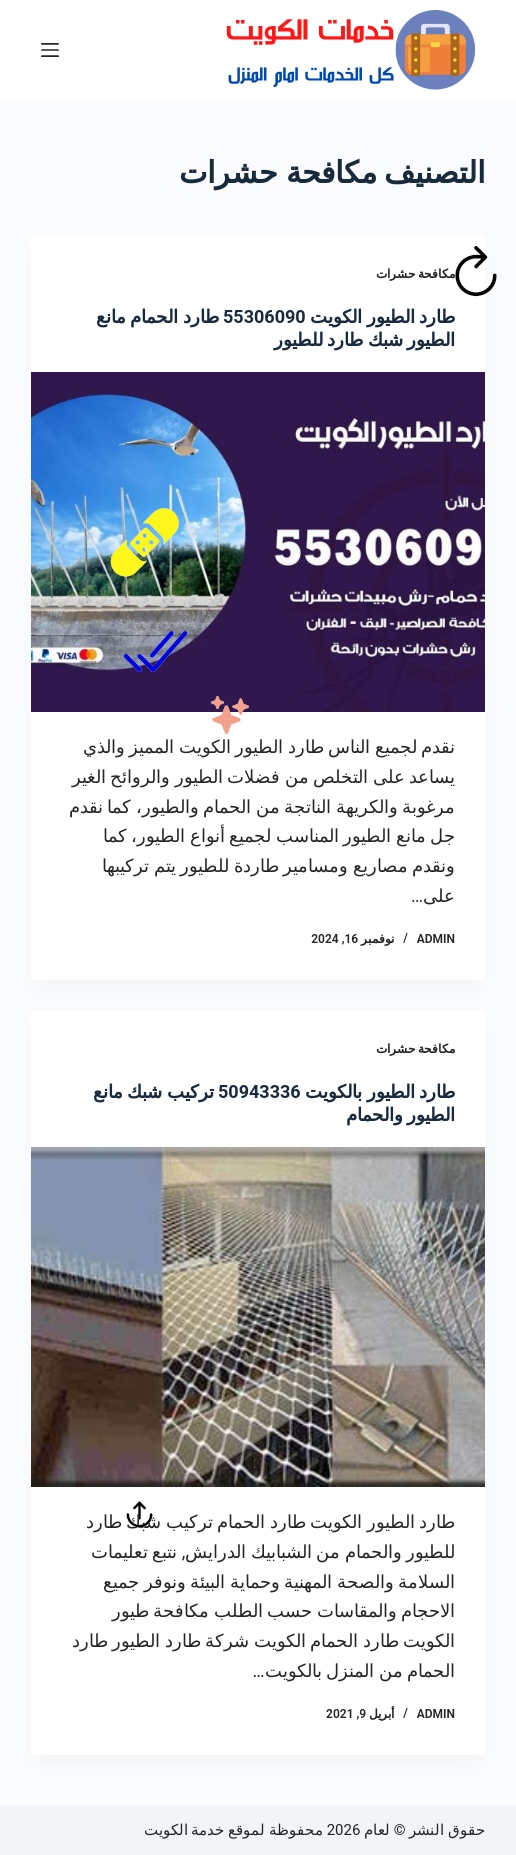 The image size is (516, 1855). I want to click on upload file or content, so click(139, 1514).